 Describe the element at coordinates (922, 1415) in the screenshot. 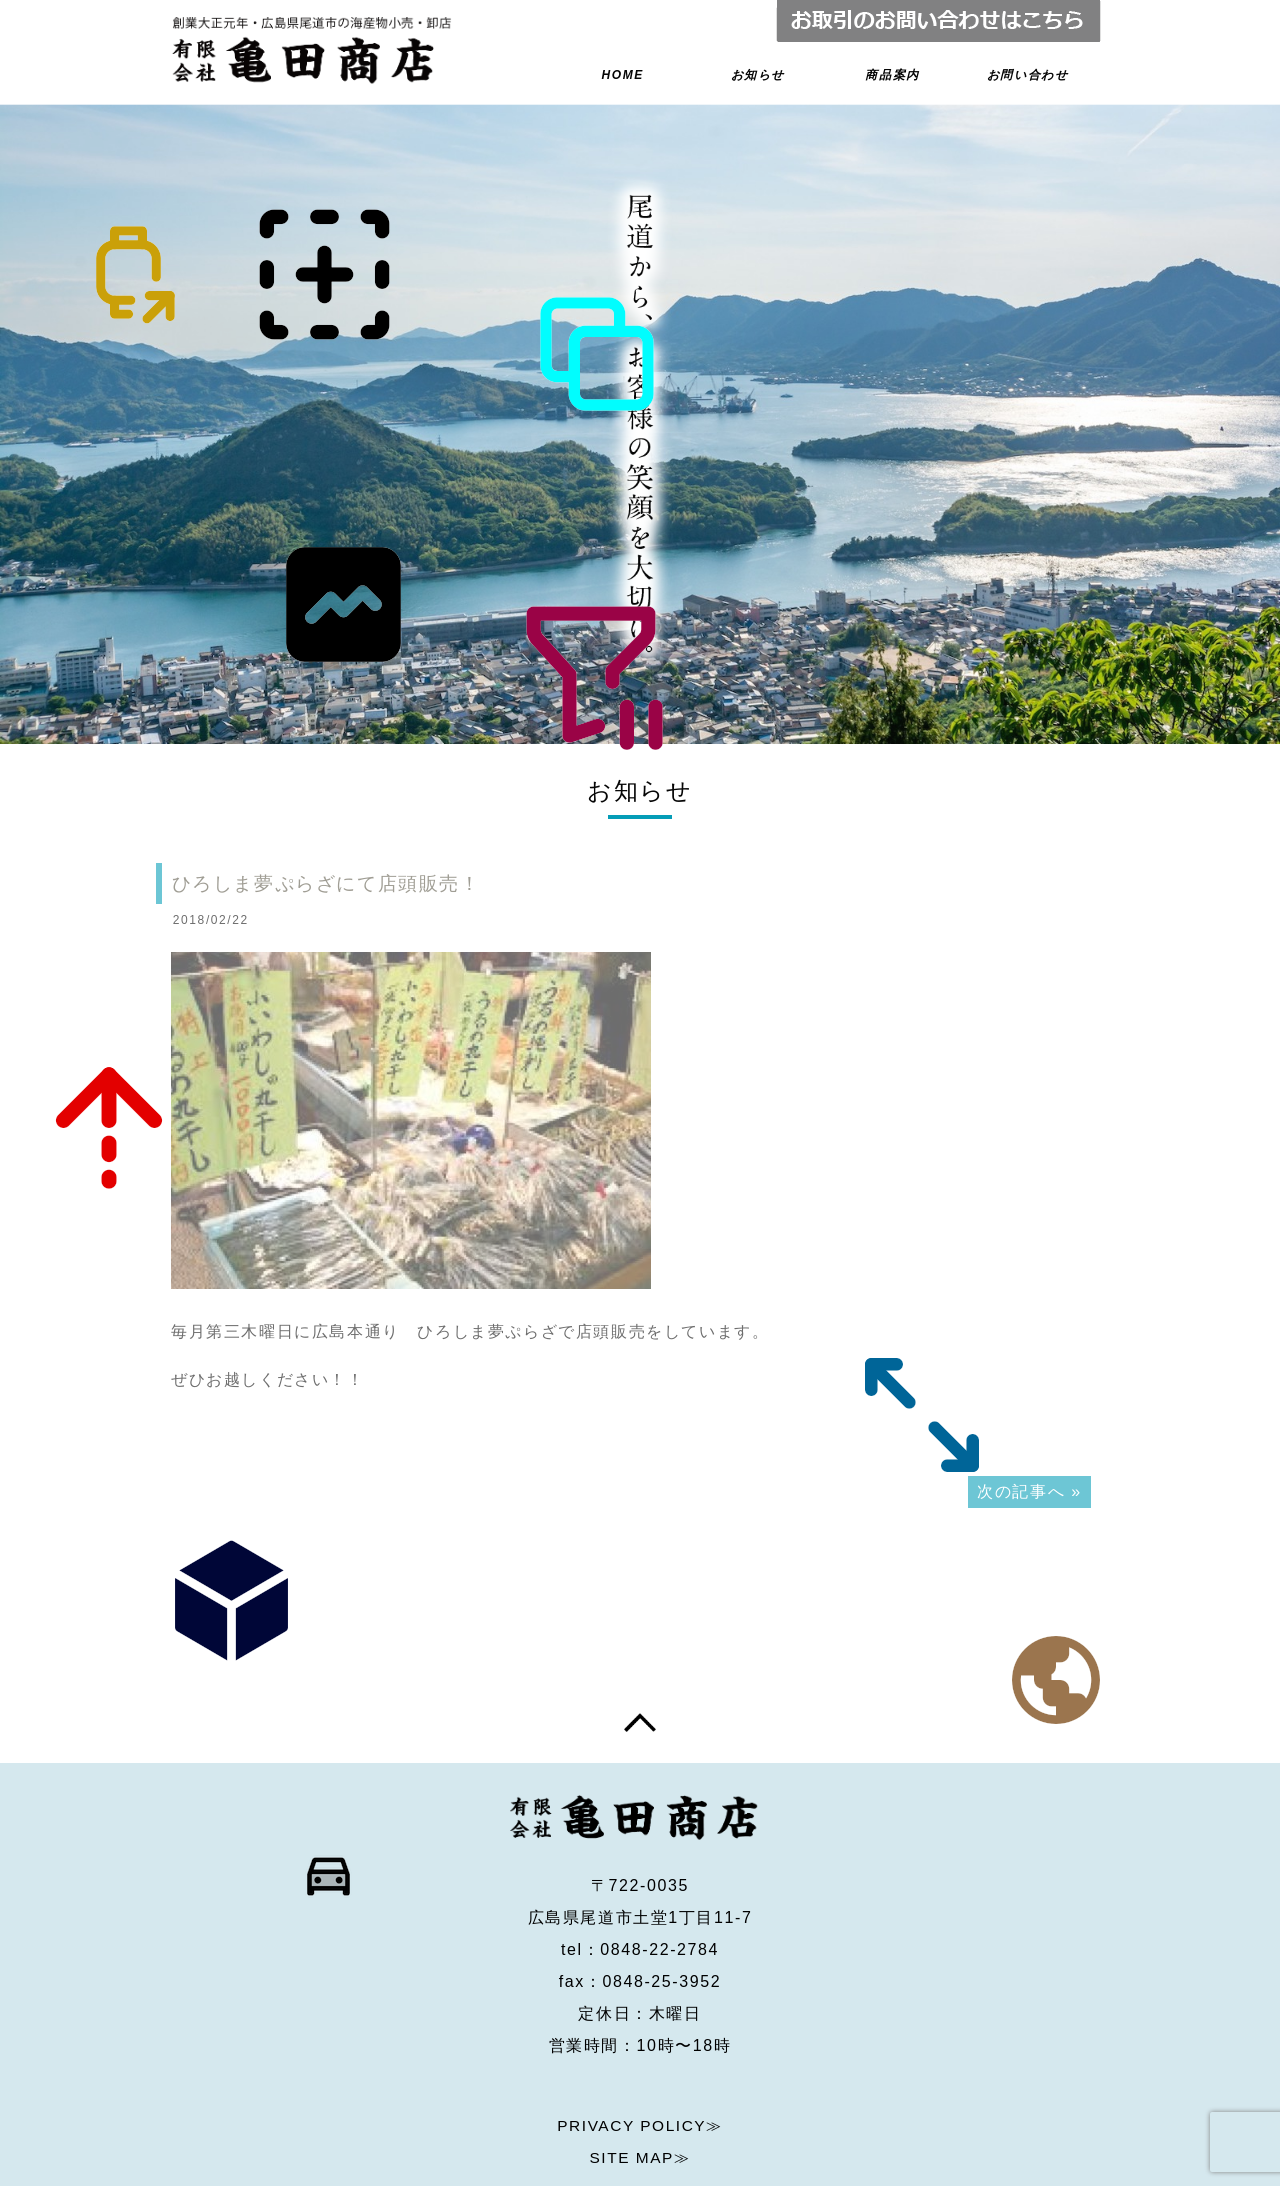

I see `expand to fullscreen mode` at that location.